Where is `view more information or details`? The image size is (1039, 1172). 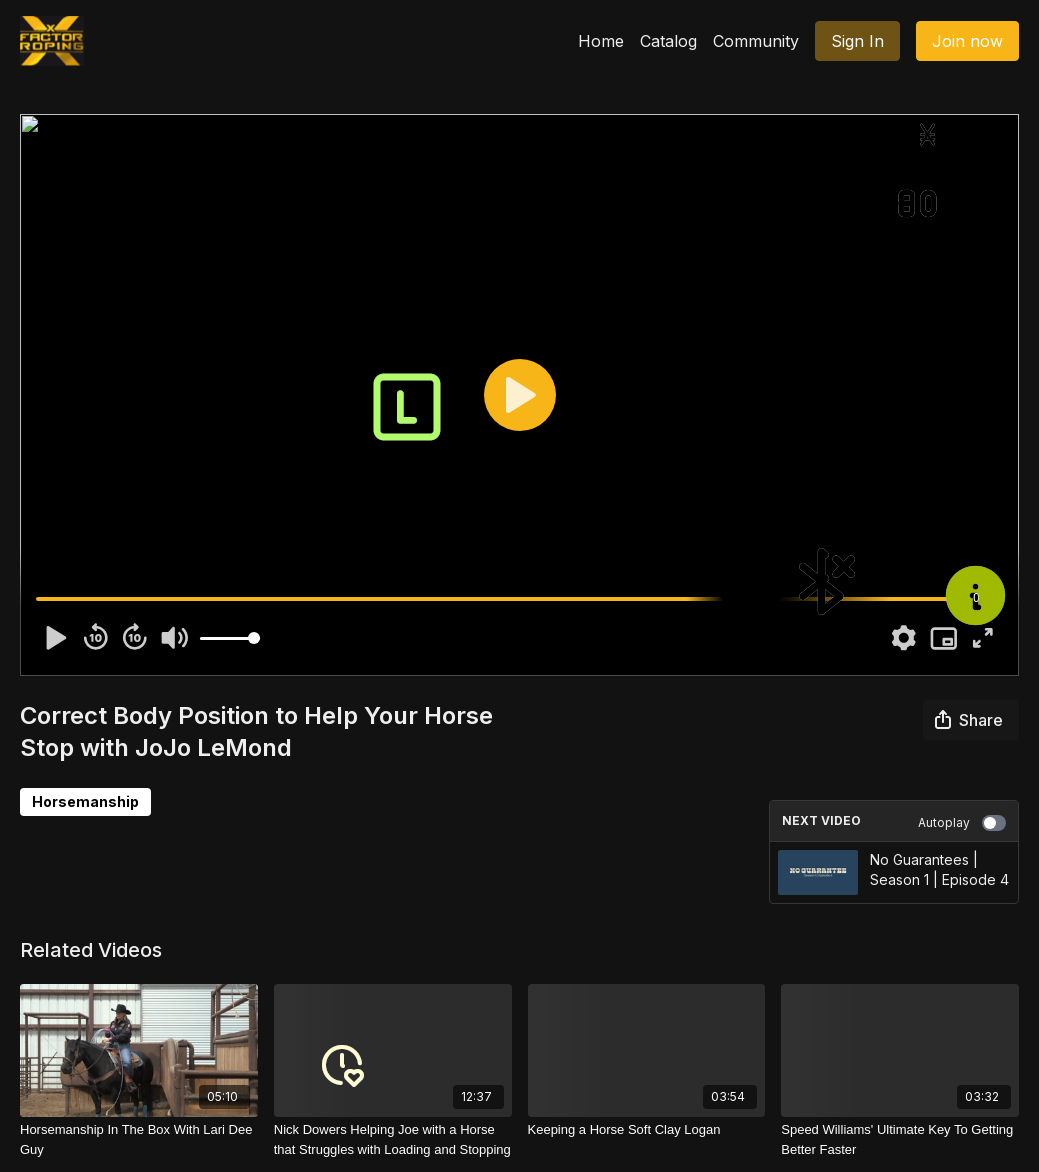
view more information or details is located at coordinates (975, 595).